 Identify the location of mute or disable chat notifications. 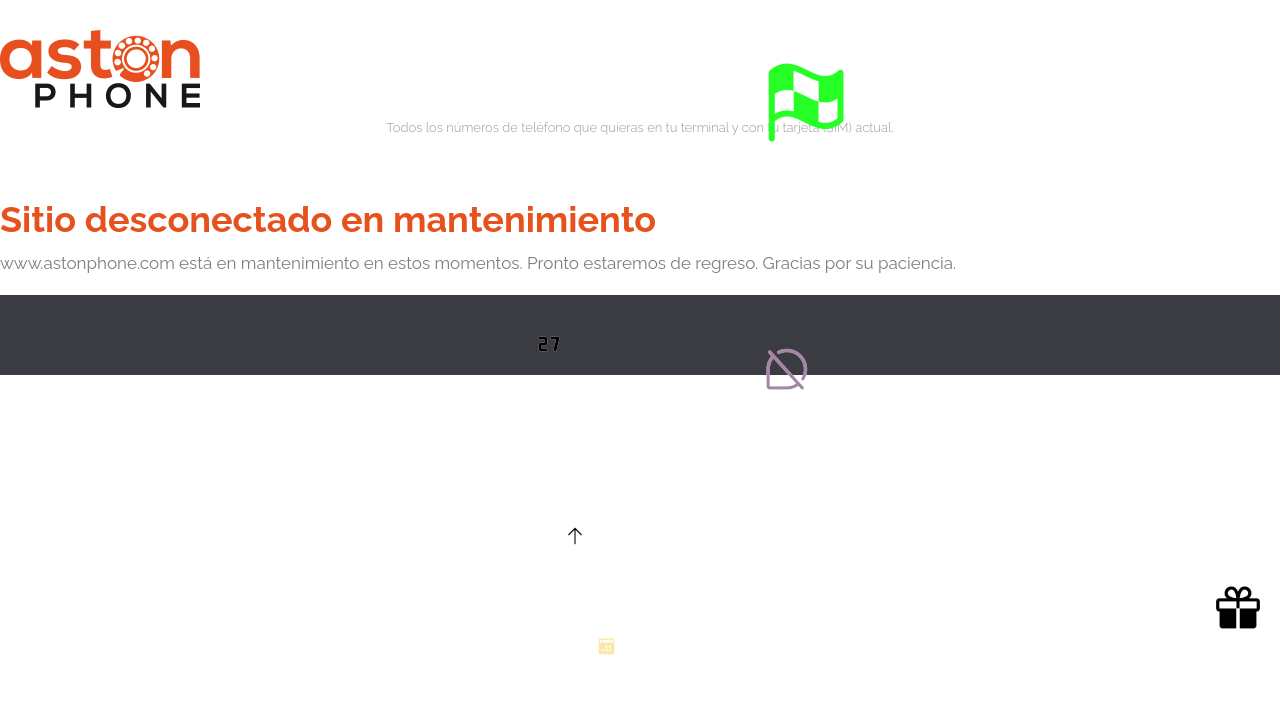
(786, 370).